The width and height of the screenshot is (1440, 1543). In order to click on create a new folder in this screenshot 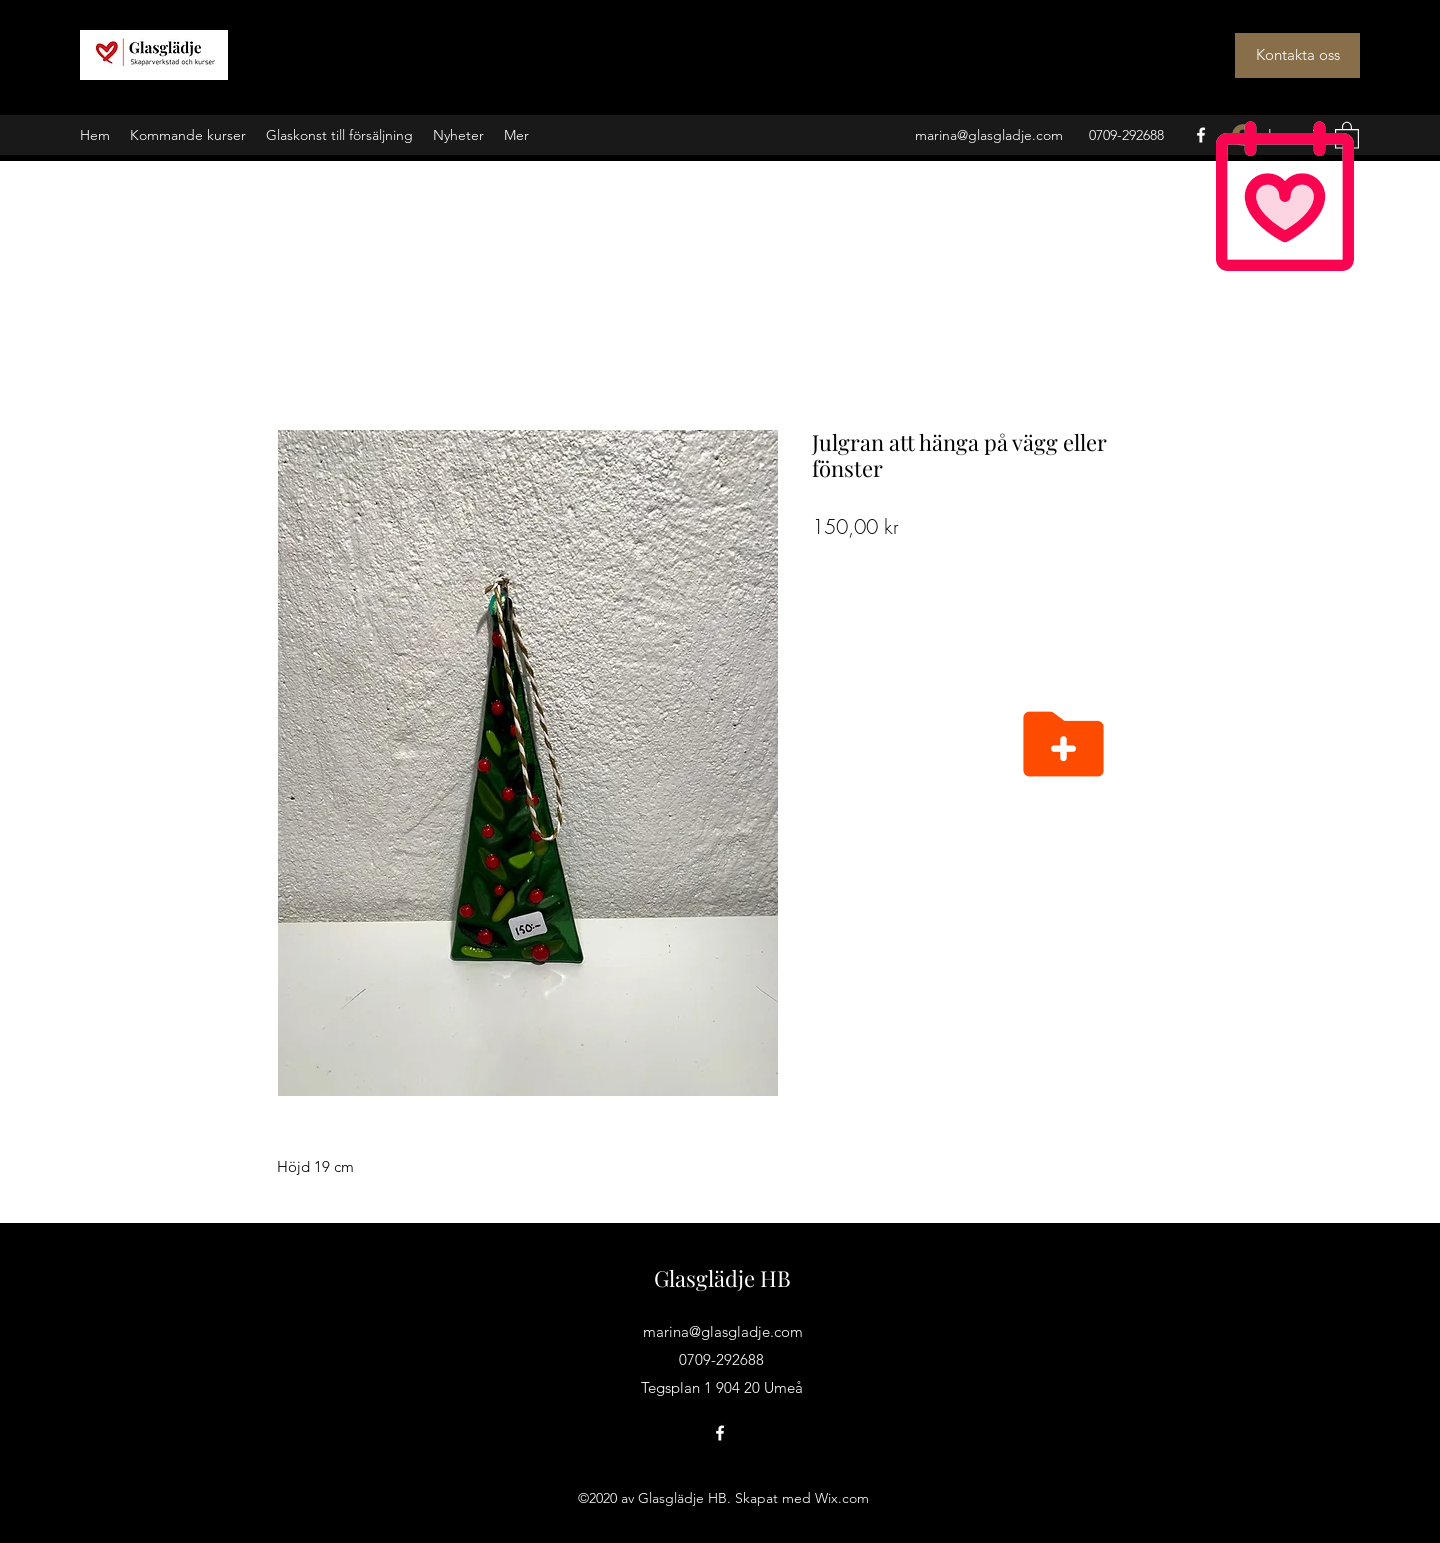, I will do `click(1063, 742)`.